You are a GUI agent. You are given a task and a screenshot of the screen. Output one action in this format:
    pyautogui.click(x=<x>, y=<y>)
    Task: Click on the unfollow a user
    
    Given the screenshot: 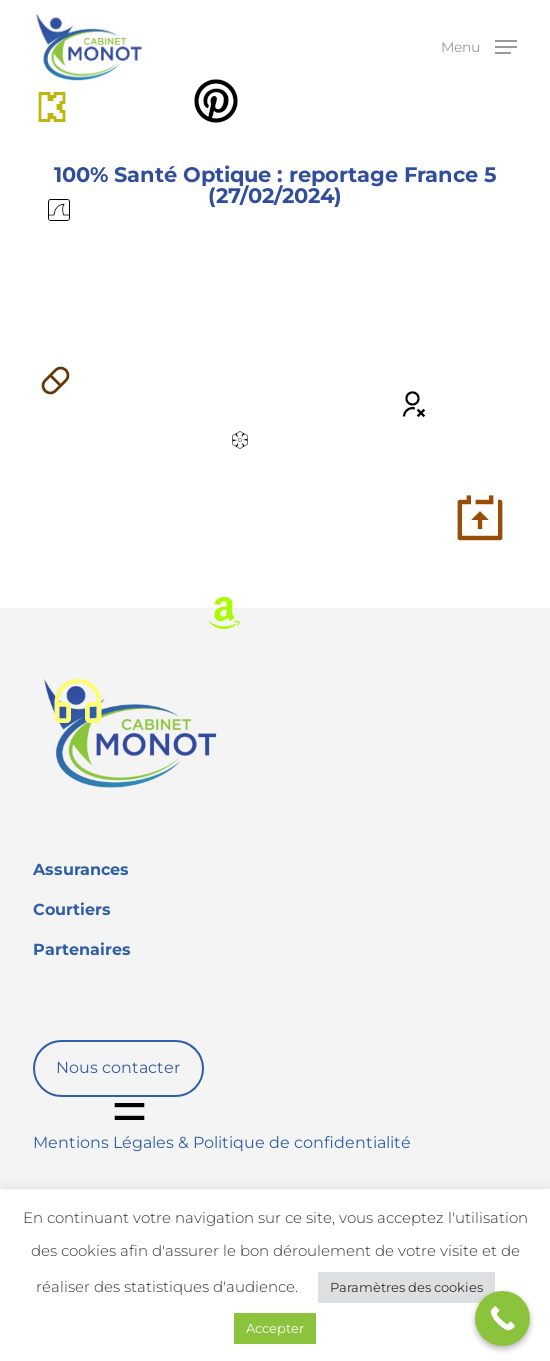 What is the action you would take?
    pyautogui.click(x=412, y=404)
    